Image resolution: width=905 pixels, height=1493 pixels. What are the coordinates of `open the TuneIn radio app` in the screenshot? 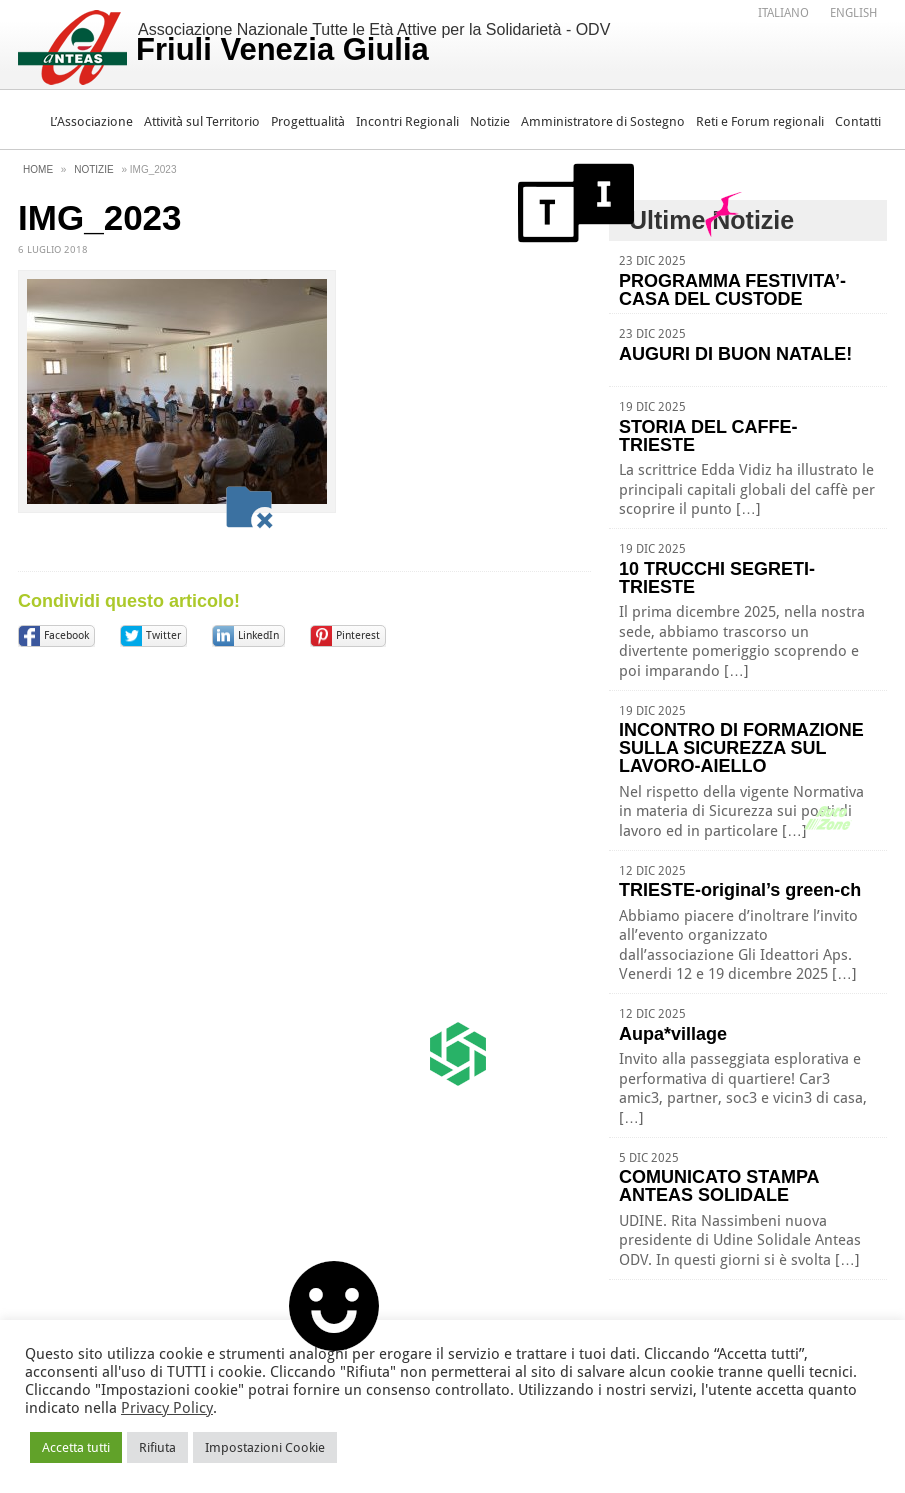 It's located at (576, 203).